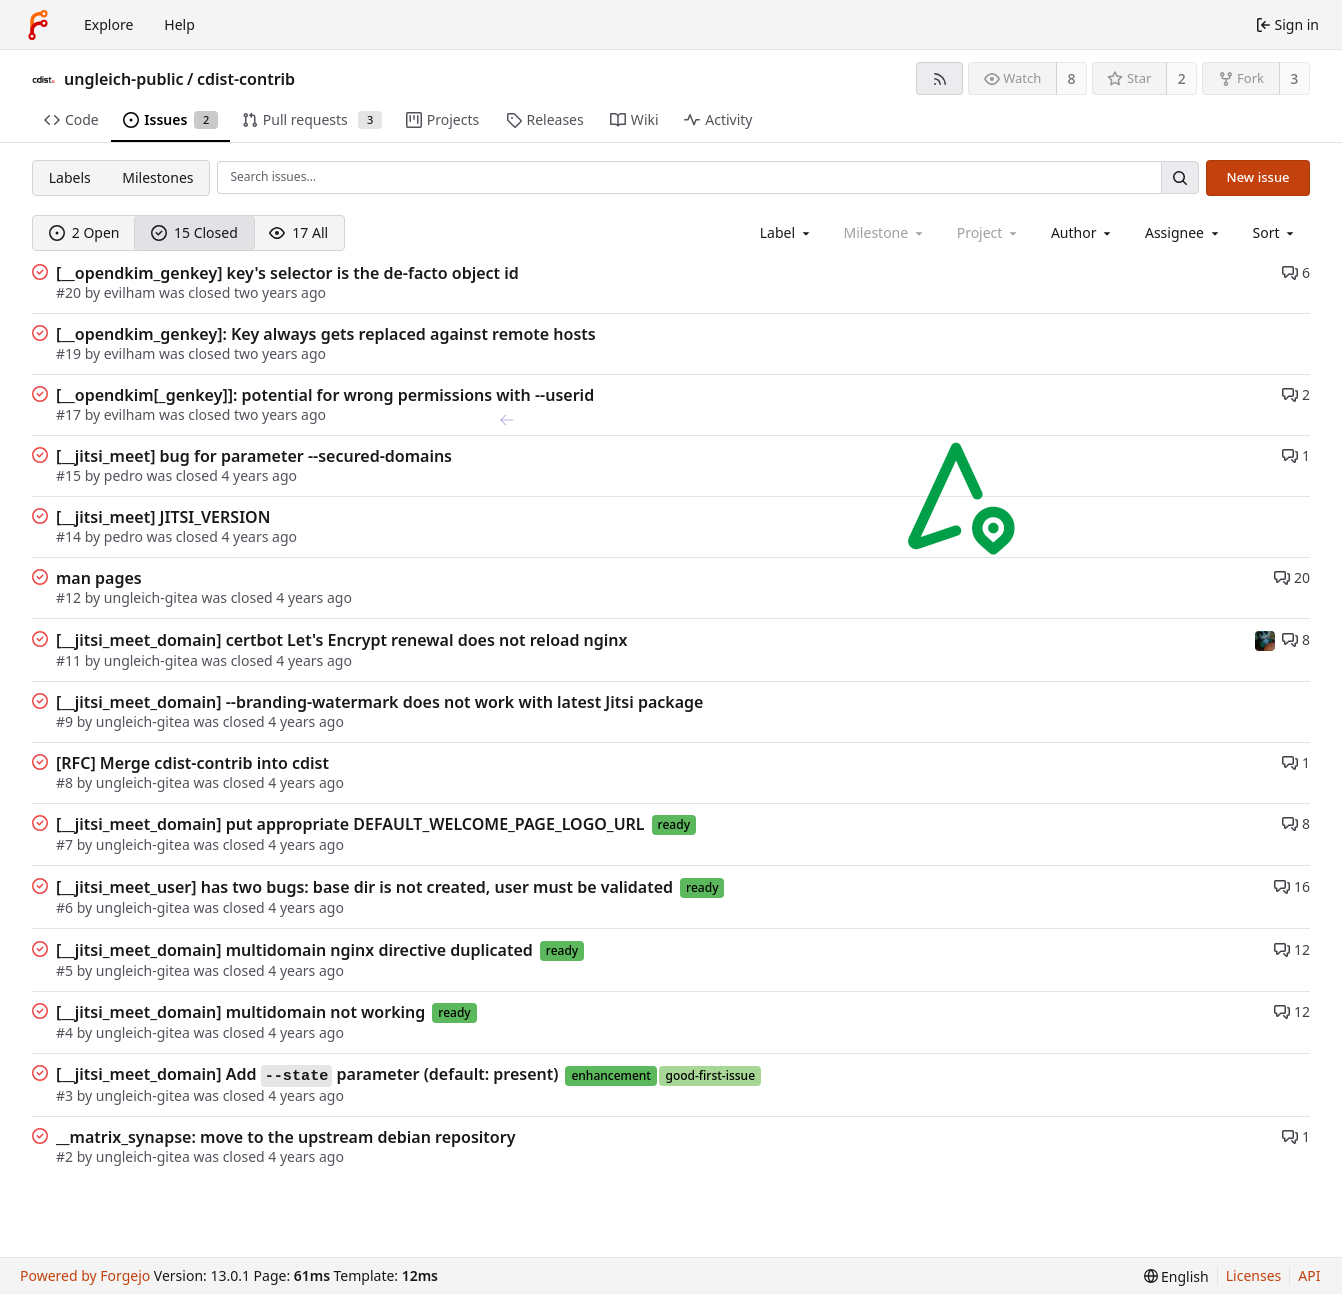 This screenshot has height=1294, width=1342. I want to click on navigate to a pinned location, so click(956, 496).